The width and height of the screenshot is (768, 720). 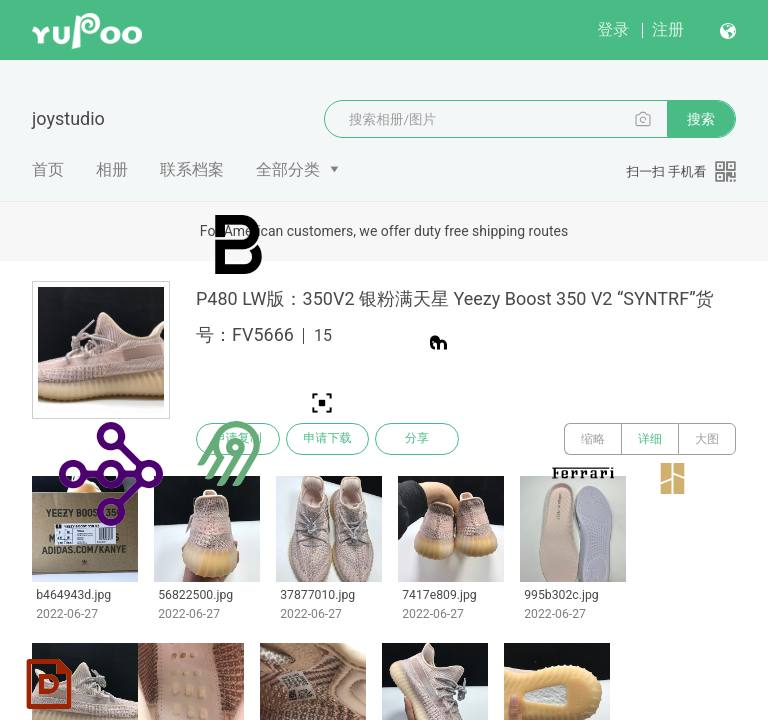 I want to click on migadu email hosting service logo, so click(x=438, y=342).